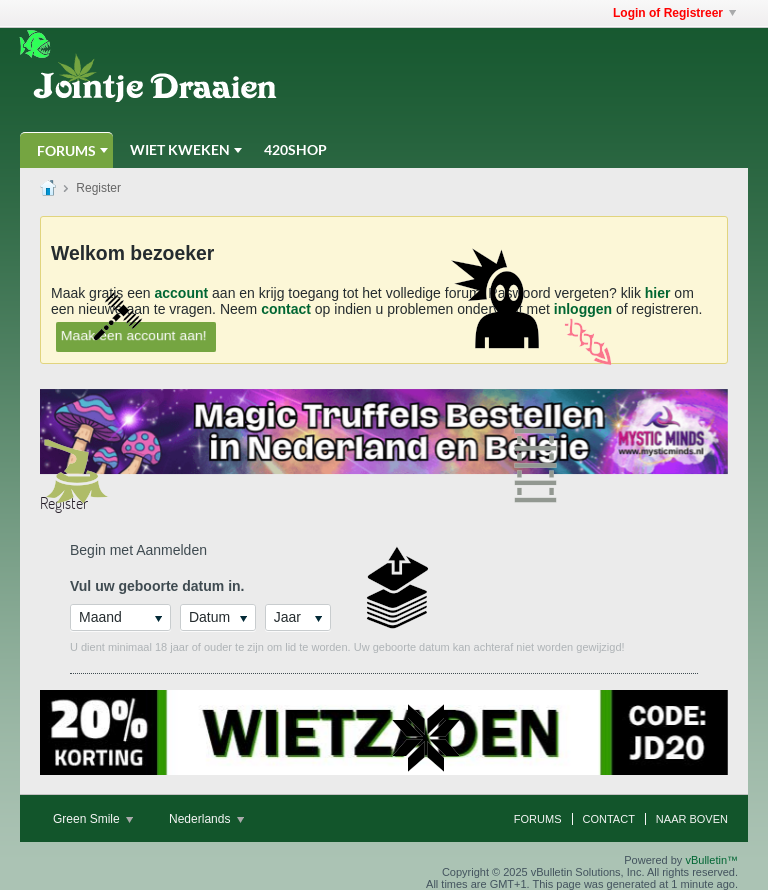 This screenshot has height=890, width=768. I want to click on indicates a dangerous creature or hazard in a game, so click(35, 44).